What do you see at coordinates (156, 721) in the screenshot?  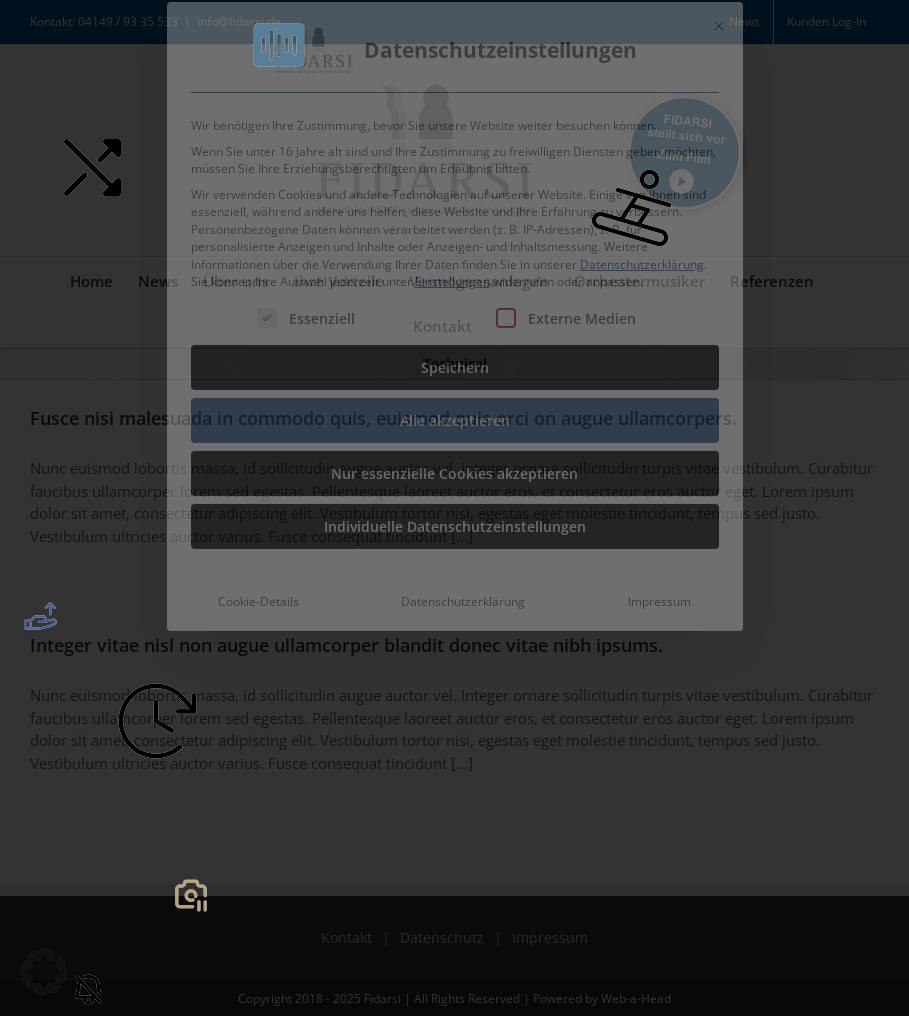 I see `restore to a previous version` at bounding box center [156, 721].